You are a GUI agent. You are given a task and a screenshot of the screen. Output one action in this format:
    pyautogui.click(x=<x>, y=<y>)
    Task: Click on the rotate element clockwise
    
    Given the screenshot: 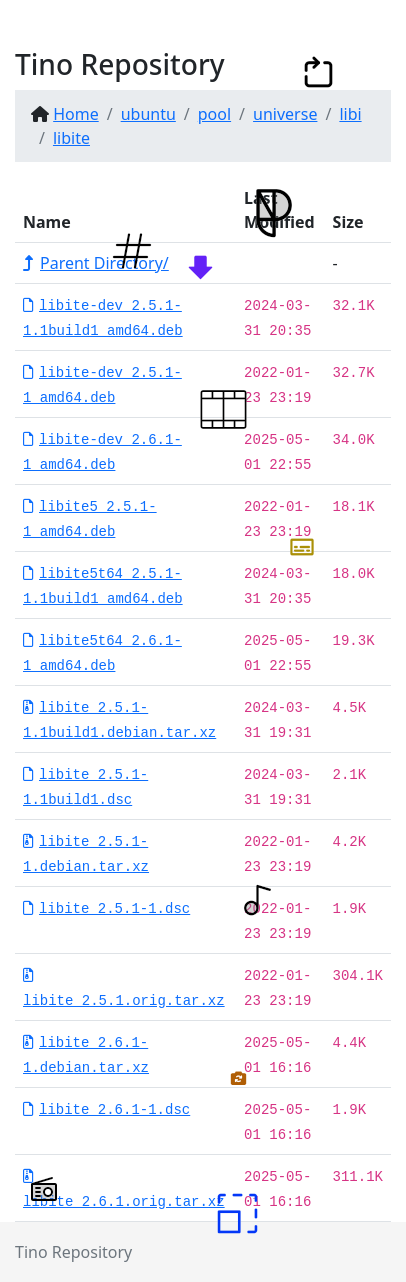 What is the action you would take?
    pyautogui.click(x=318, y=73)
    